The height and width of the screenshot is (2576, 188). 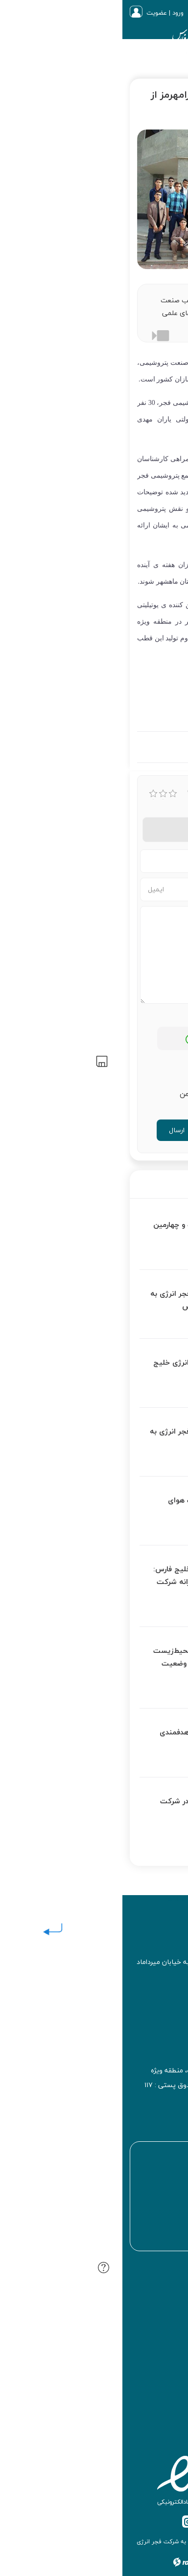 What do you see at coordinates (102, 1061) in the screenshot?
I see `save current file or document` at bounding box center [102, 1061].